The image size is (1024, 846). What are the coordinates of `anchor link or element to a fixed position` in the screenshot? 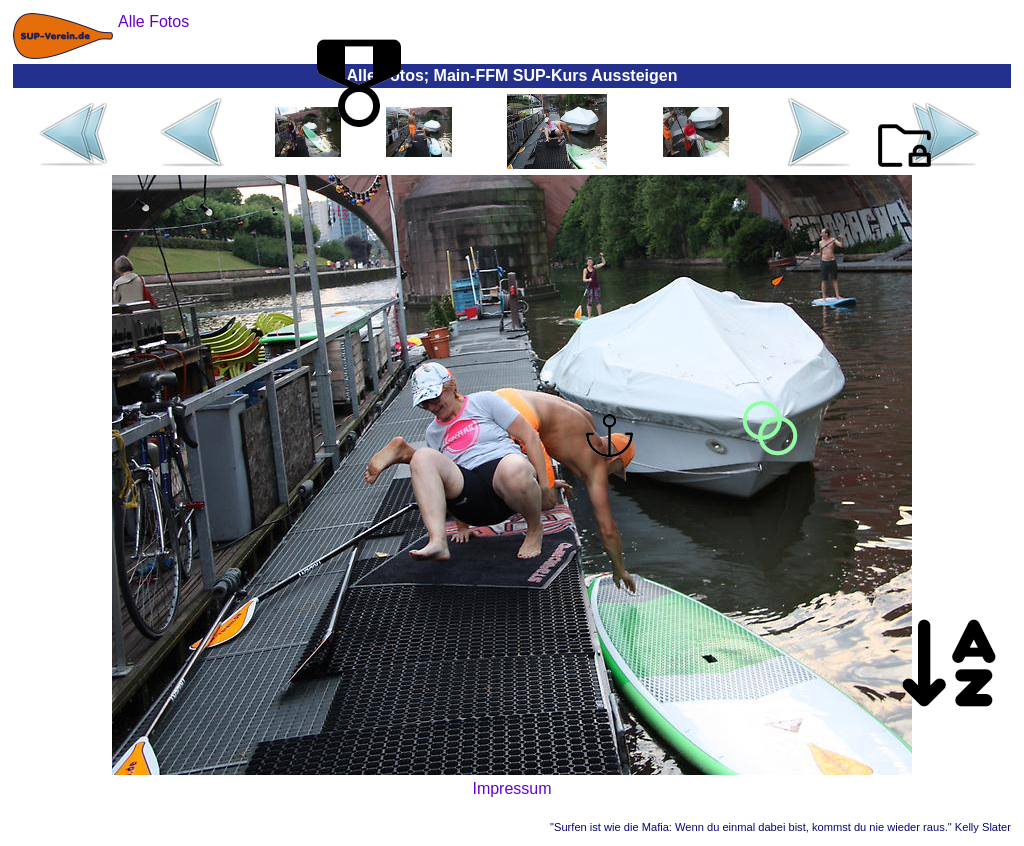 It's located at (609, 435).